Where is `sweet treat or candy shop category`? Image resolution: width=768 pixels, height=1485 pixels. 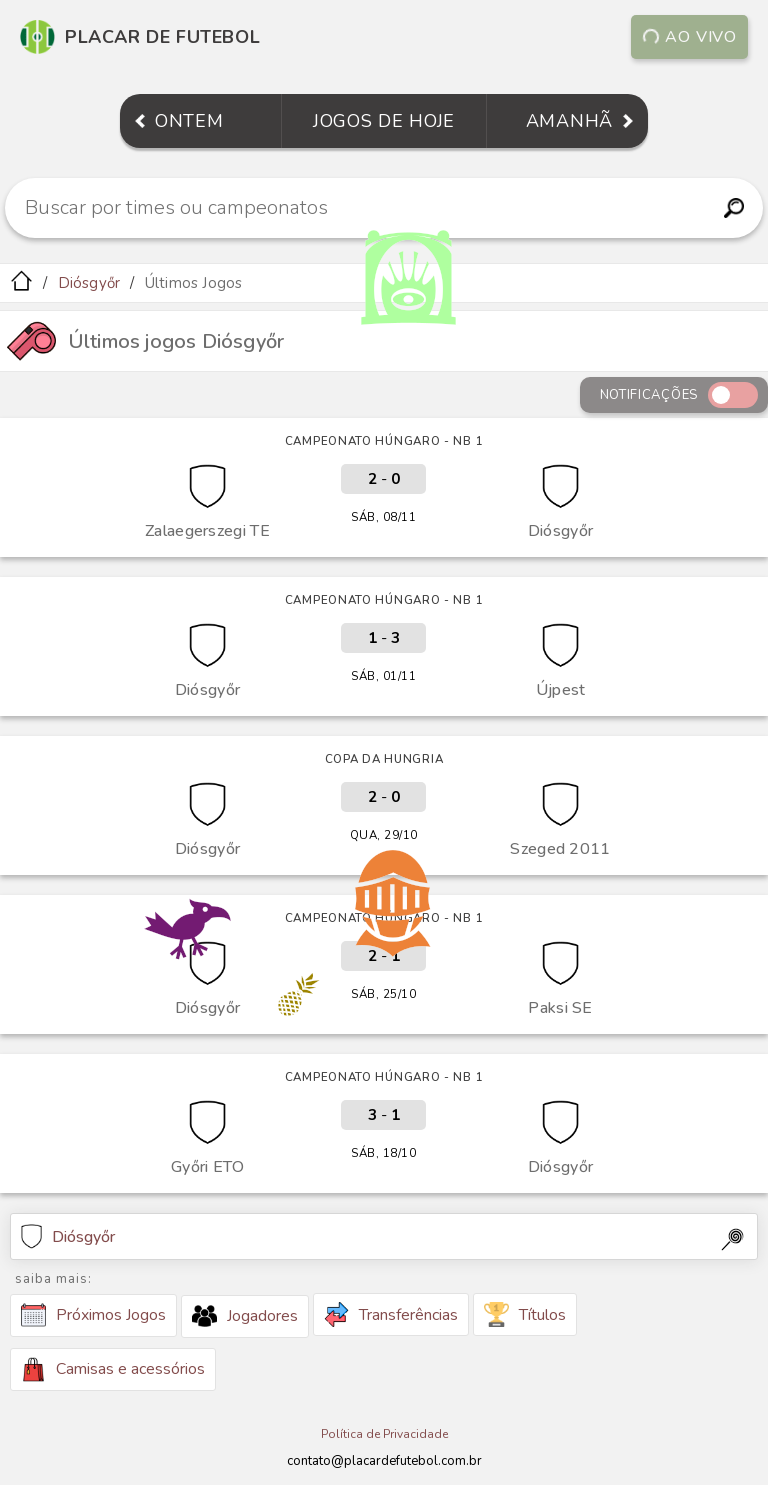 sweet treat or candy shop category is located at coordinates (732, 1239).